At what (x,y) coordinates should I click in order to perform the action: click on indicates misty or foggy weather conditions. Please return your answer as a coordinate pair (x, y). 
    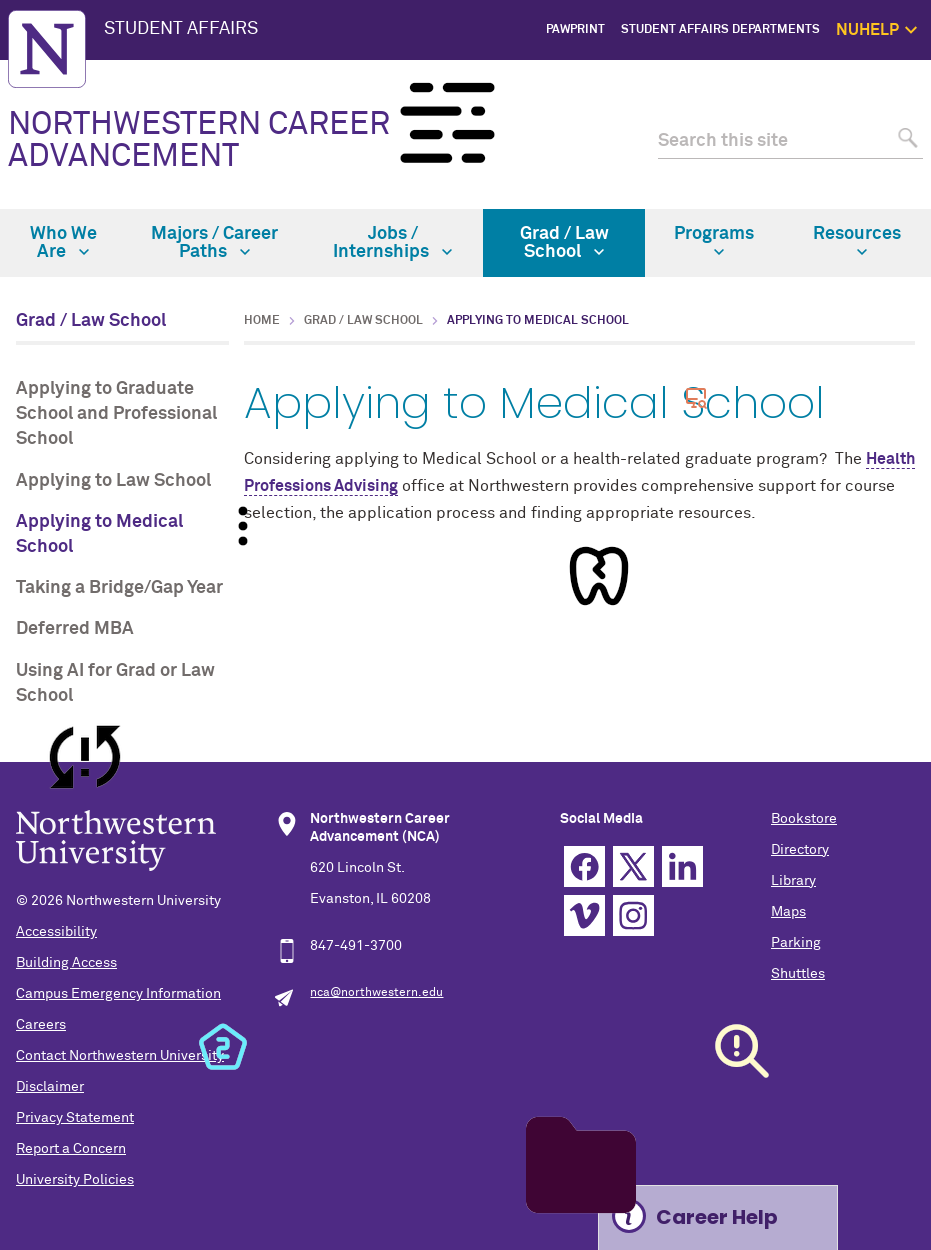
    Looking at the image, I should click on (447, 120).